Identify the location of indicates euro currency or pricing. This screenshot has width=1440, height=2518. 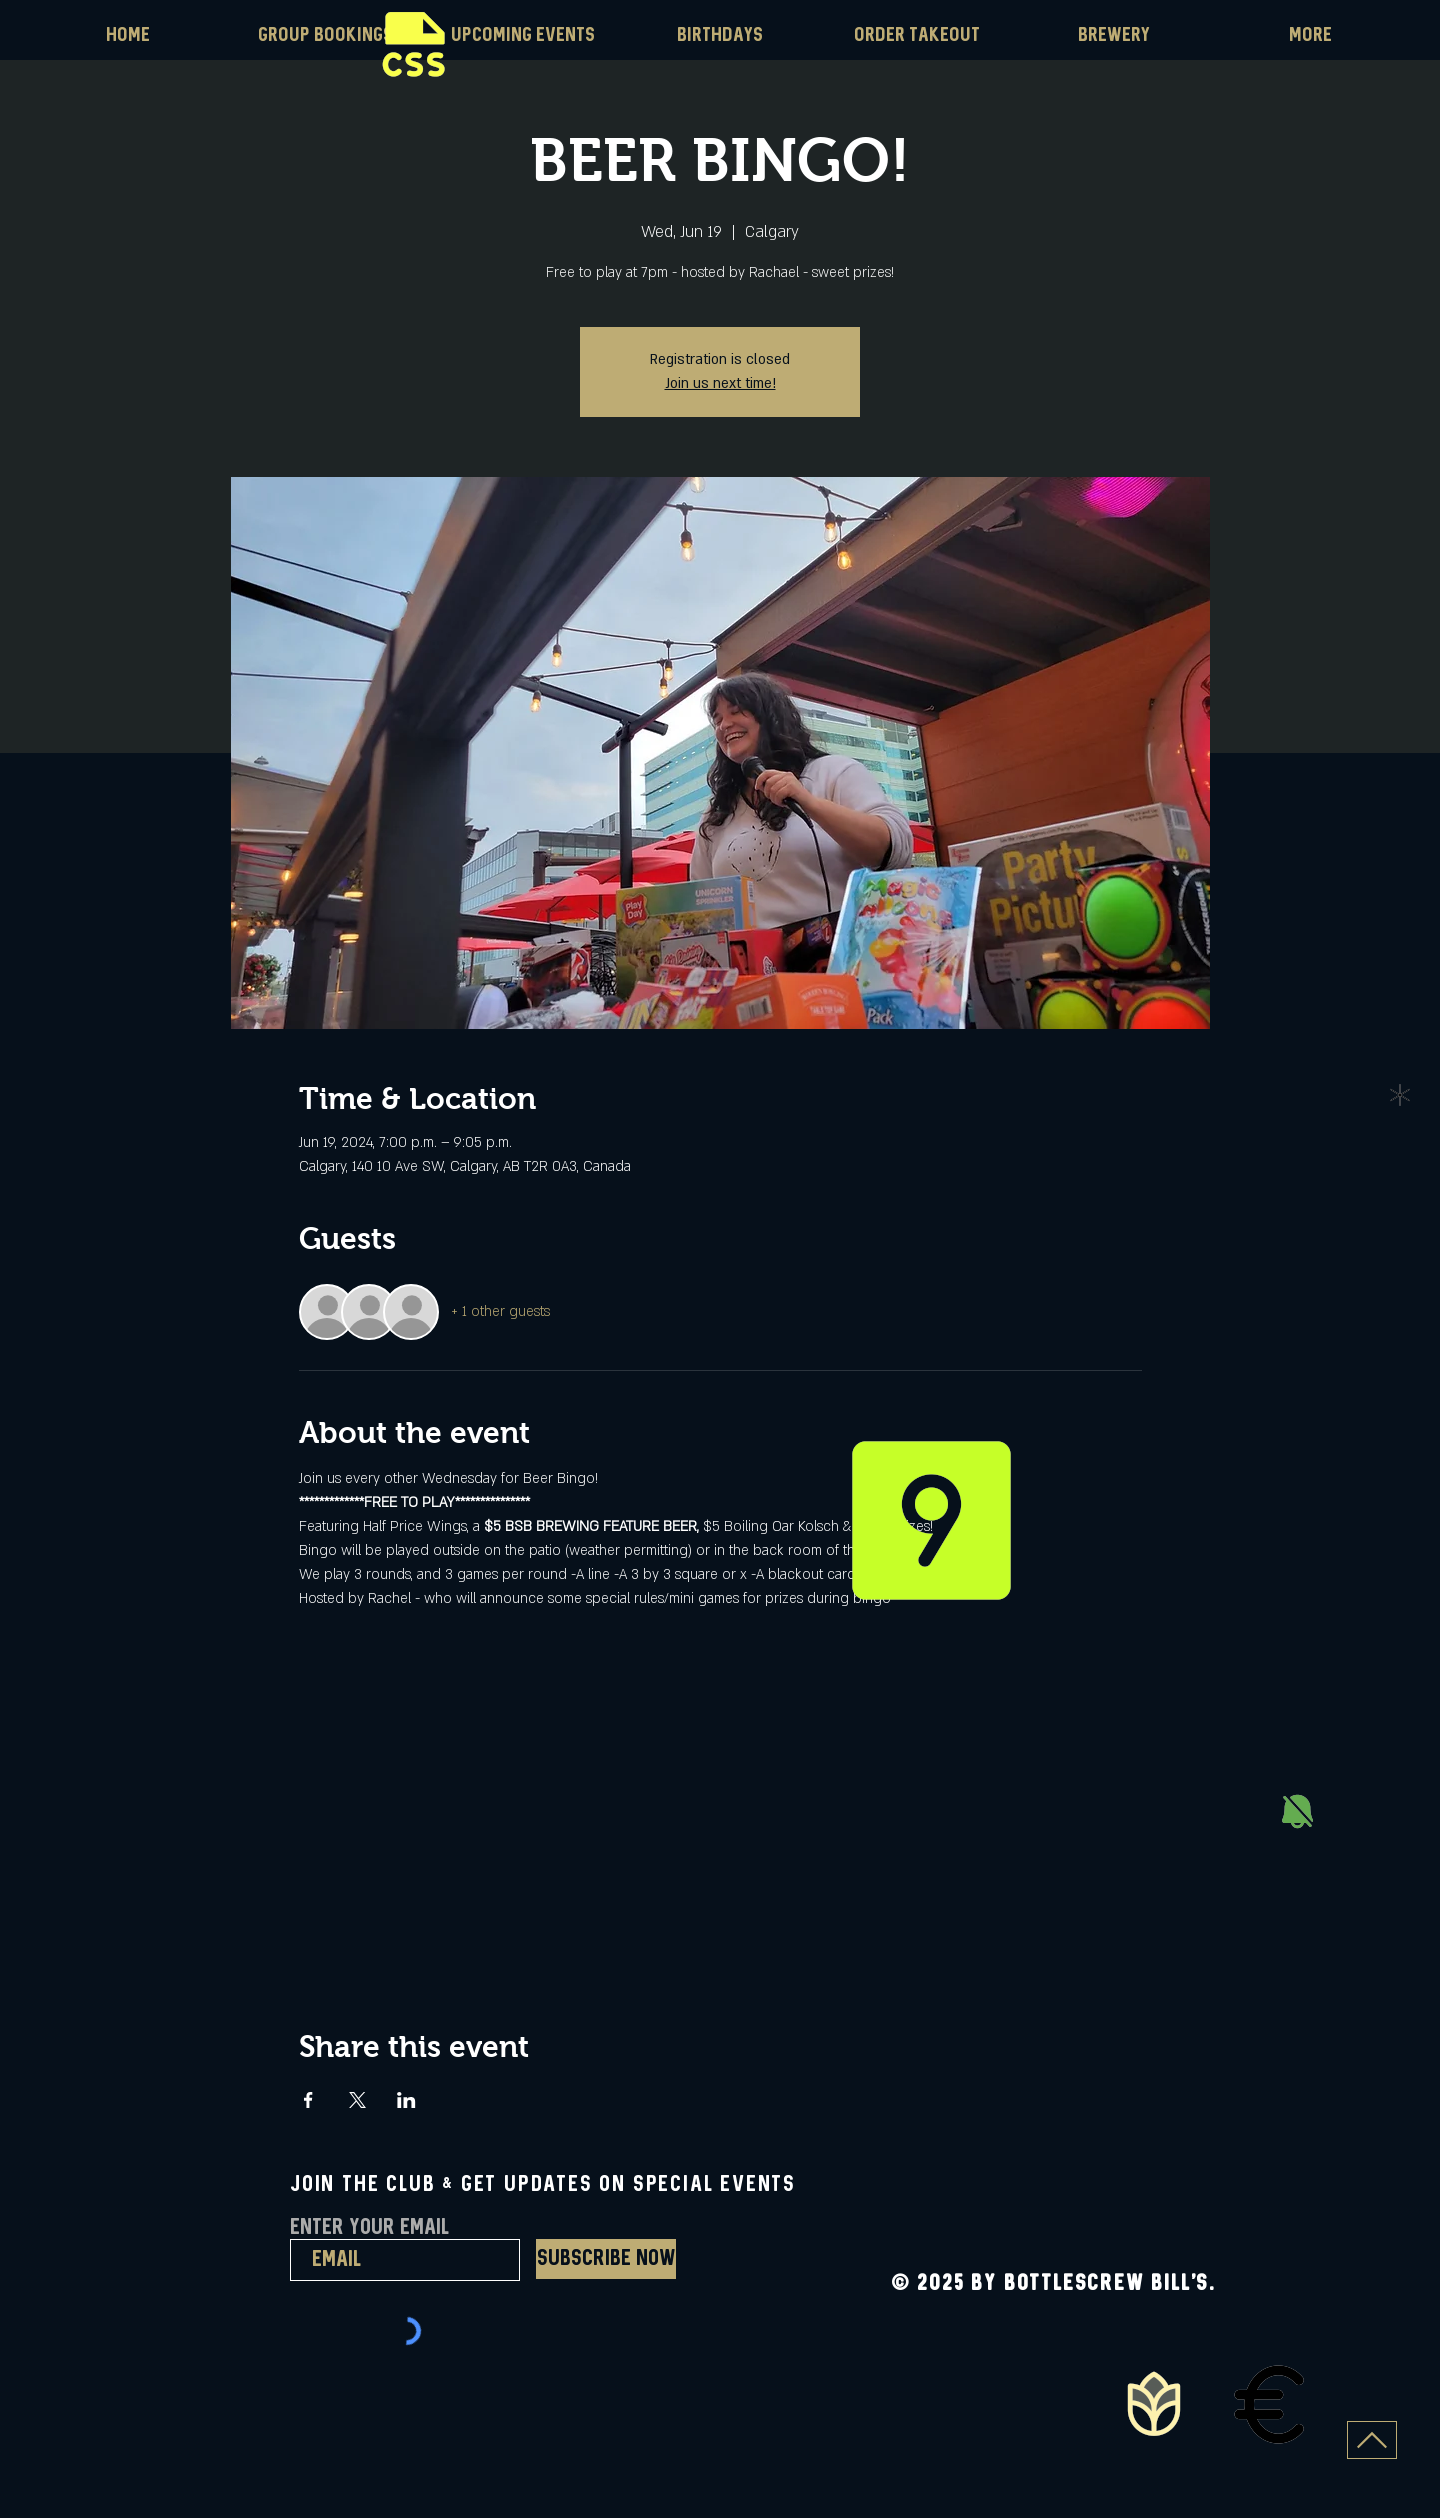
(1273, 2404).